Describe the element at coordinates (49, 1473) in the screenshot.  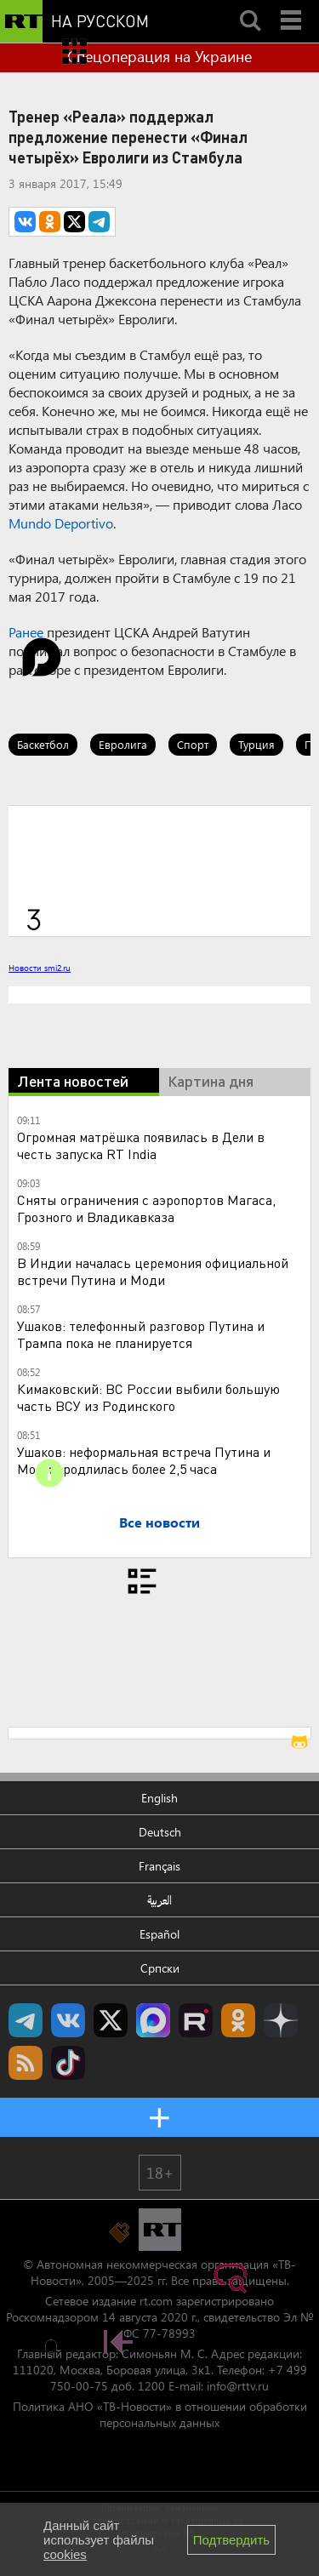
I see `view more information or details` at that location.